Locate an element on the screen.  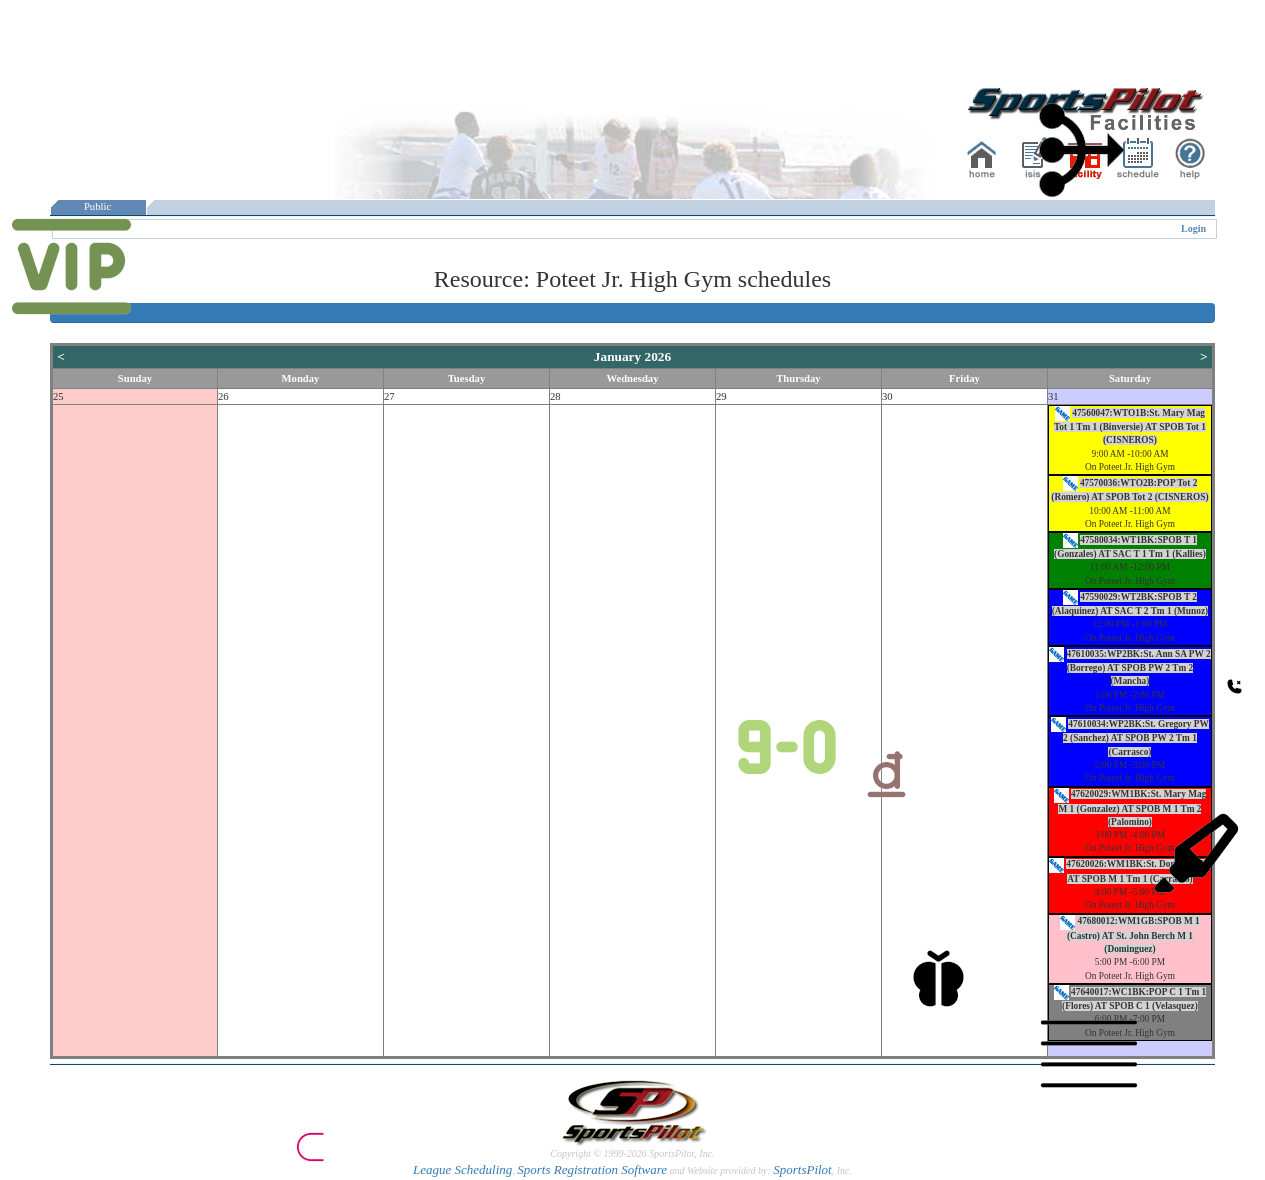
access VIP member benefits or status is located at coordinates (71, 266).